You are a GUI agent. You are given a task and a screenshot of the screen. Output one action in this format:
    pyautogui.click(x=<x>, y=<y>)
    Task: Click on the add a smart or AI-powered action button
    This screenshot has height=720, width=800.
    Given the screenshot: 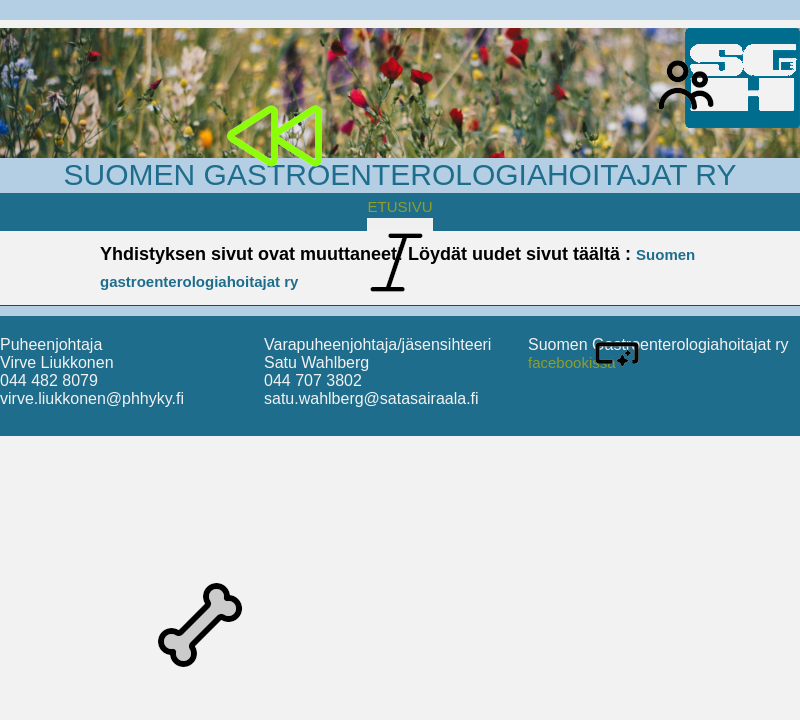 What is the action you would take?
    pyautogui.click(x=617, y=353)
    